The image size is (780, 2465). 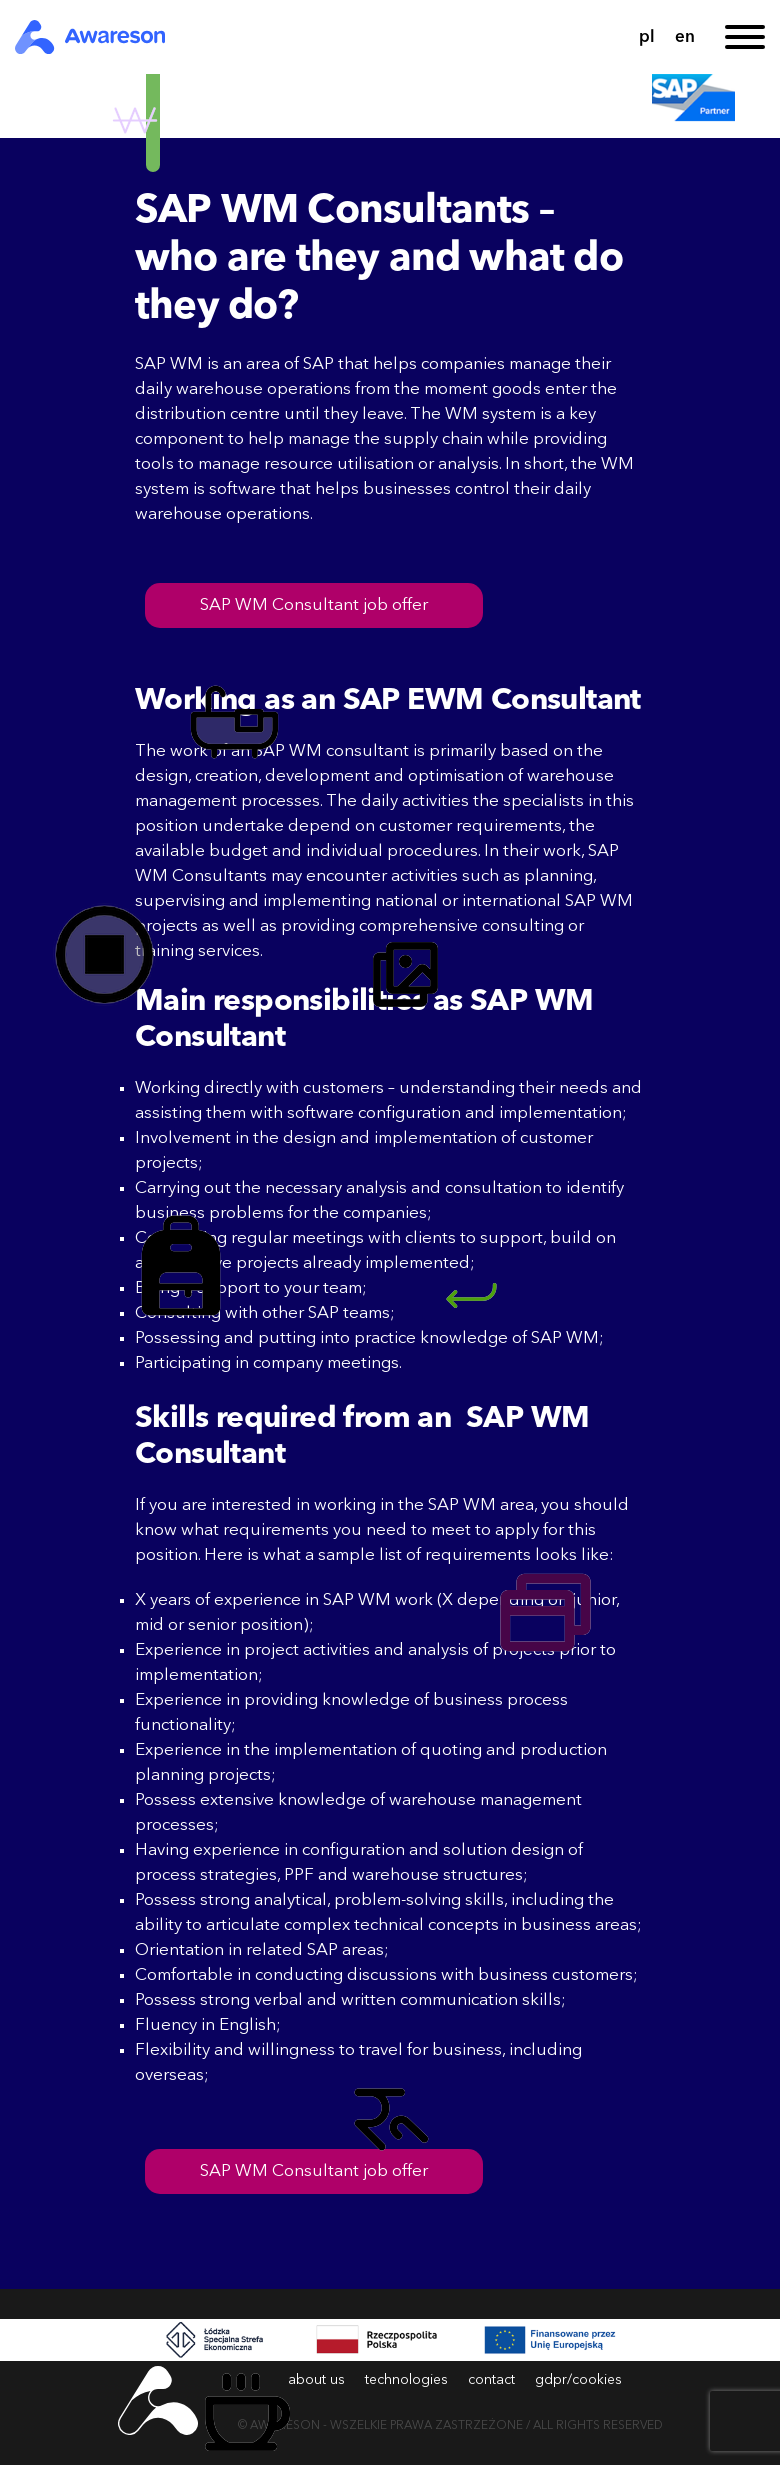 I want to click on indicates nepalese rupee currency, so click(x=389, y=2119).